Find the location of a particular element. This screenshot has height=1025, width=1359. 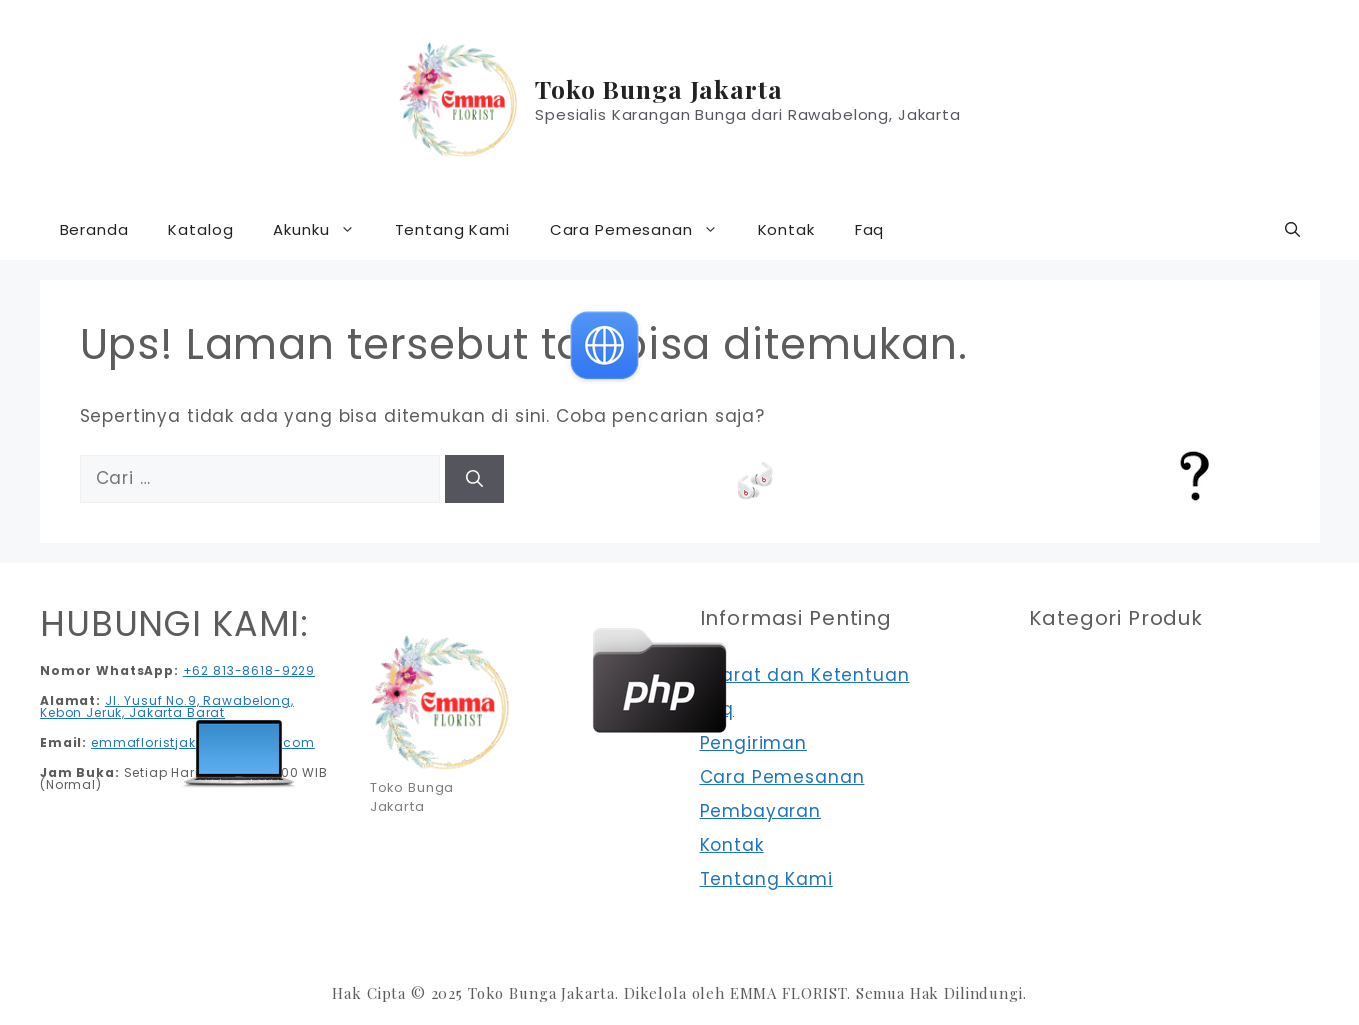

folder containing php files is located at coordinates (659, 684).